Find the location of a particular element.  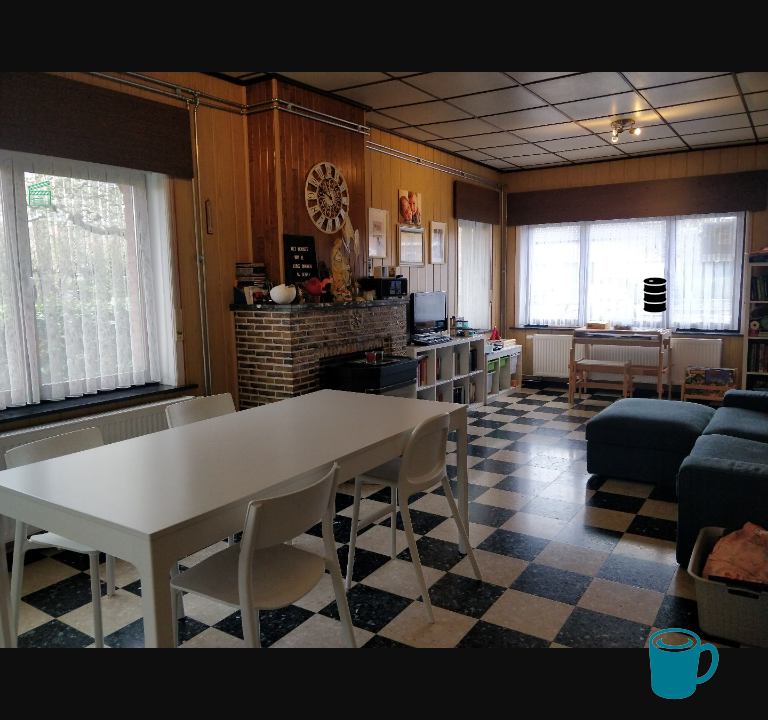

access video or movie content is located at coordinates (40, 193).